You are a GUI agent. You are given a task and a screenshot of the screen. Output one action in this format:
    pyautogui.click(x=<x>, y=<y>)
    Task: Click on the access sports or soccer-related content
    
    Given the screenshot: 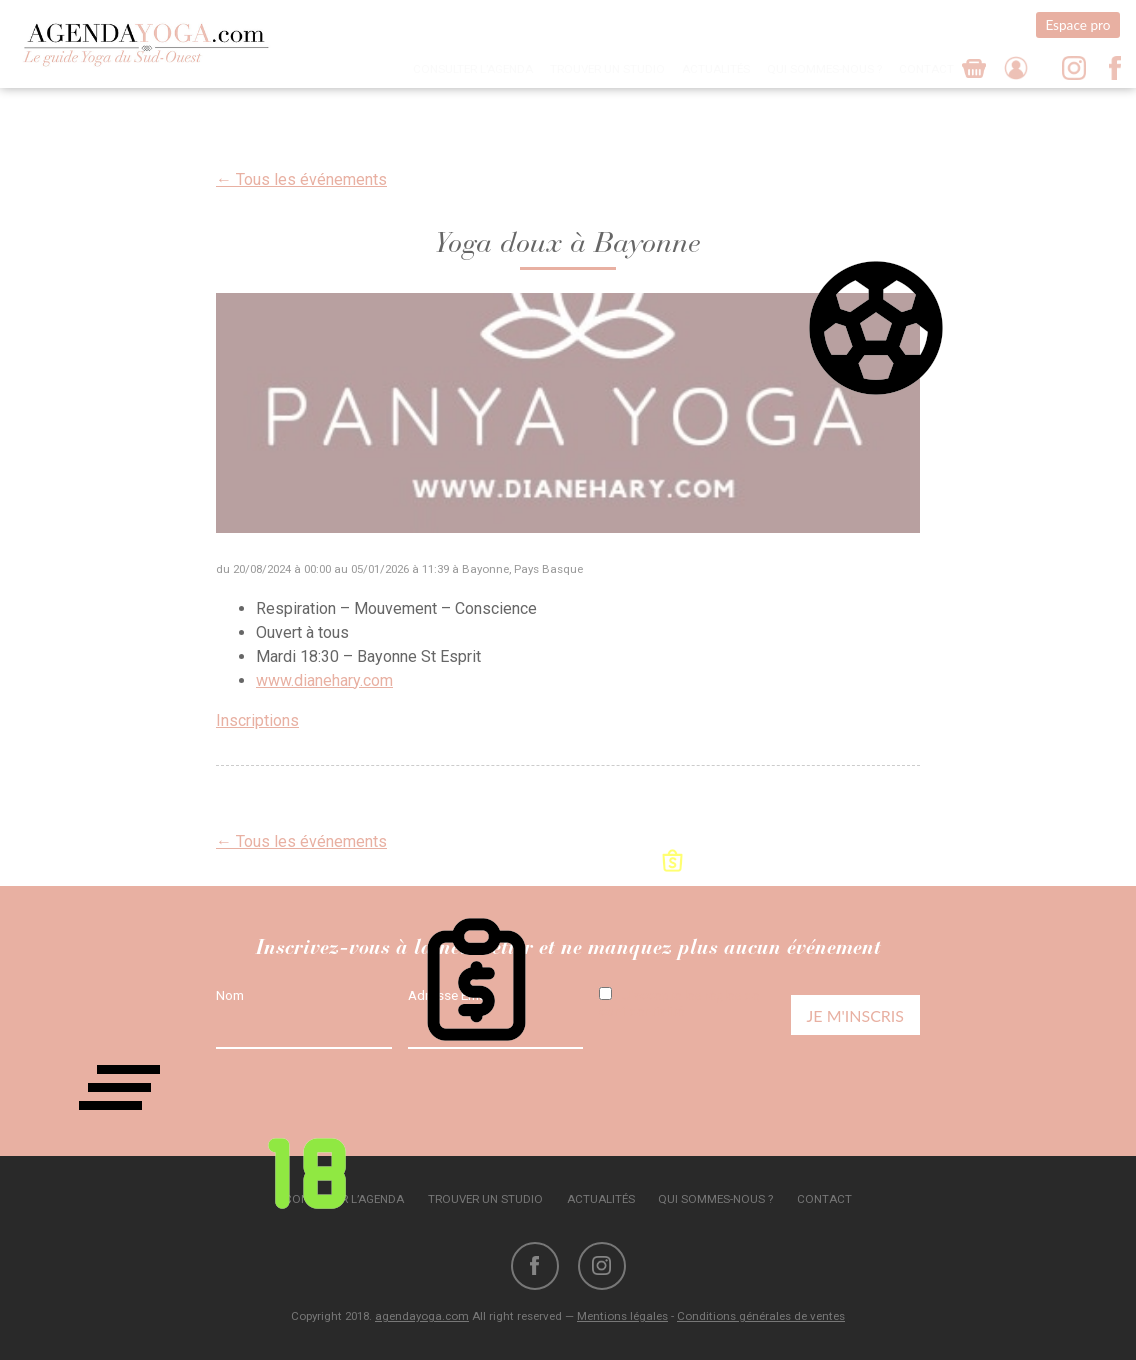 What is the action you would take?
    pyautogui.click(x=876, y=328)
    